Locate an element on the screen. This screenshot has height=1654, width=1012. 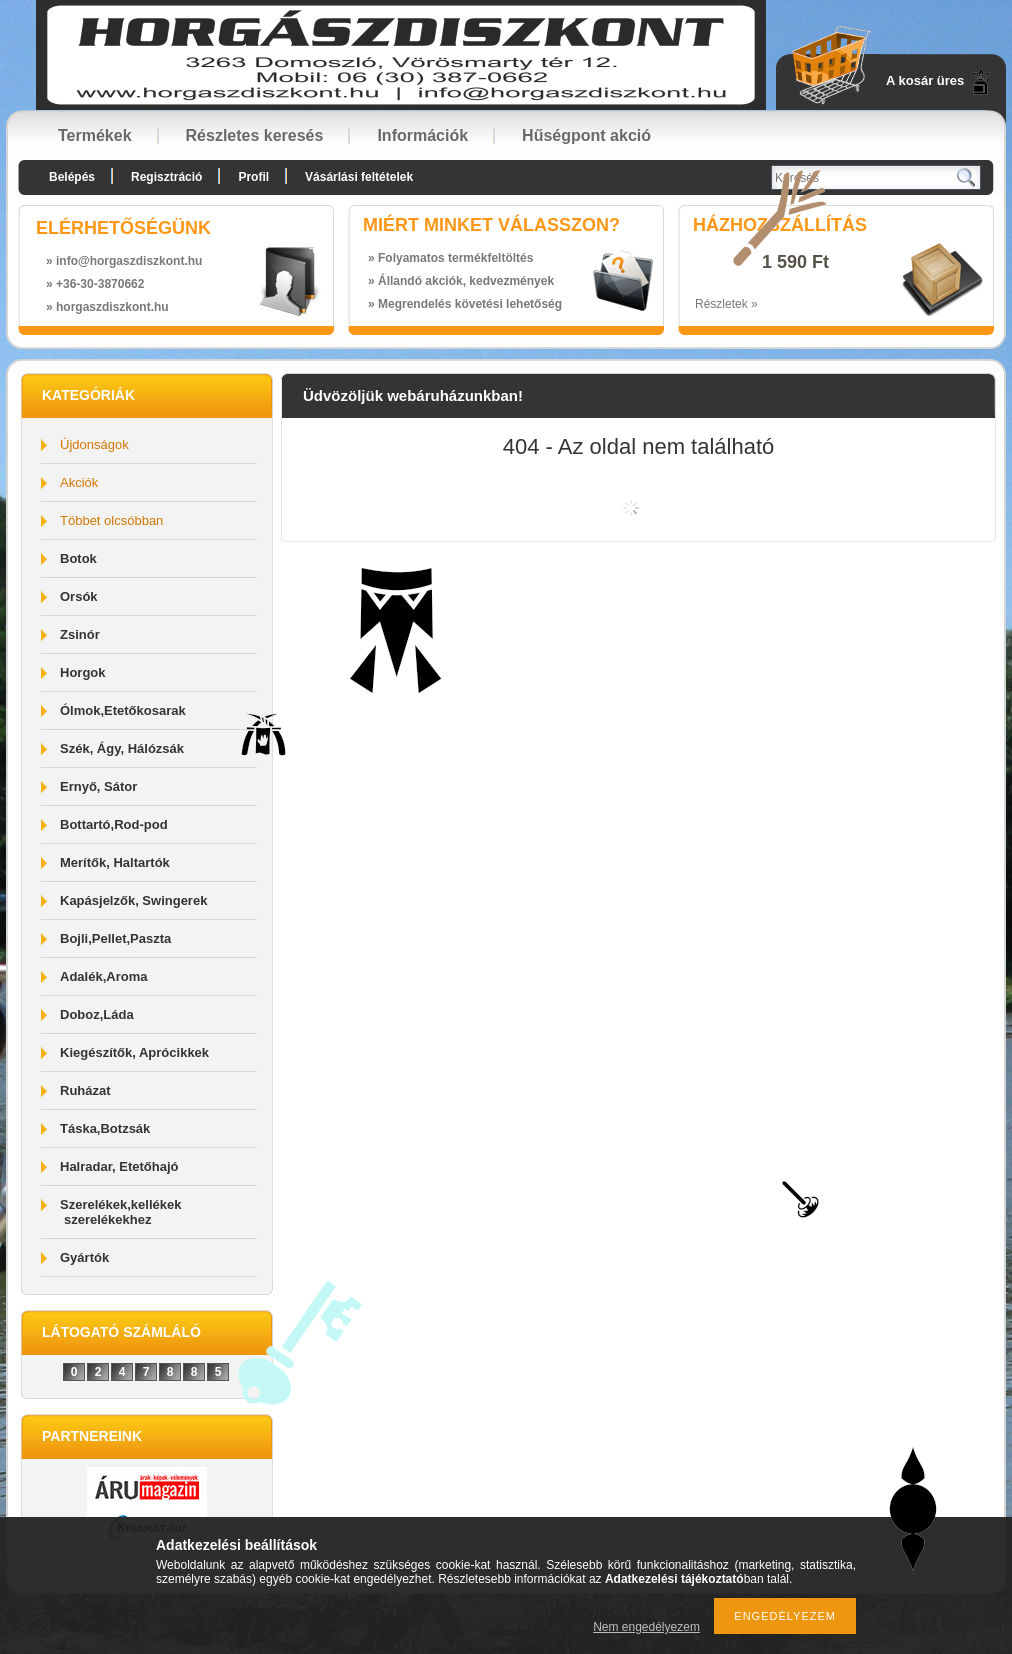
fire ion cannon weapon ability is located at coordinates (800, 1199).